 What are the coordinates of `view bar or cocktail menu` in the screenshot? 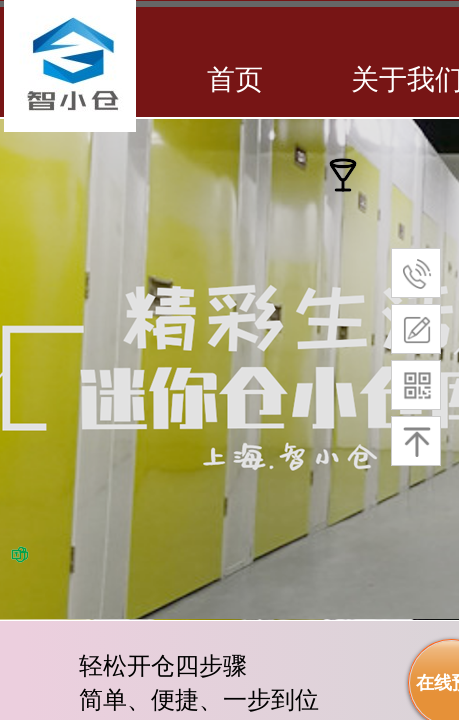 It's located at (343, 175).